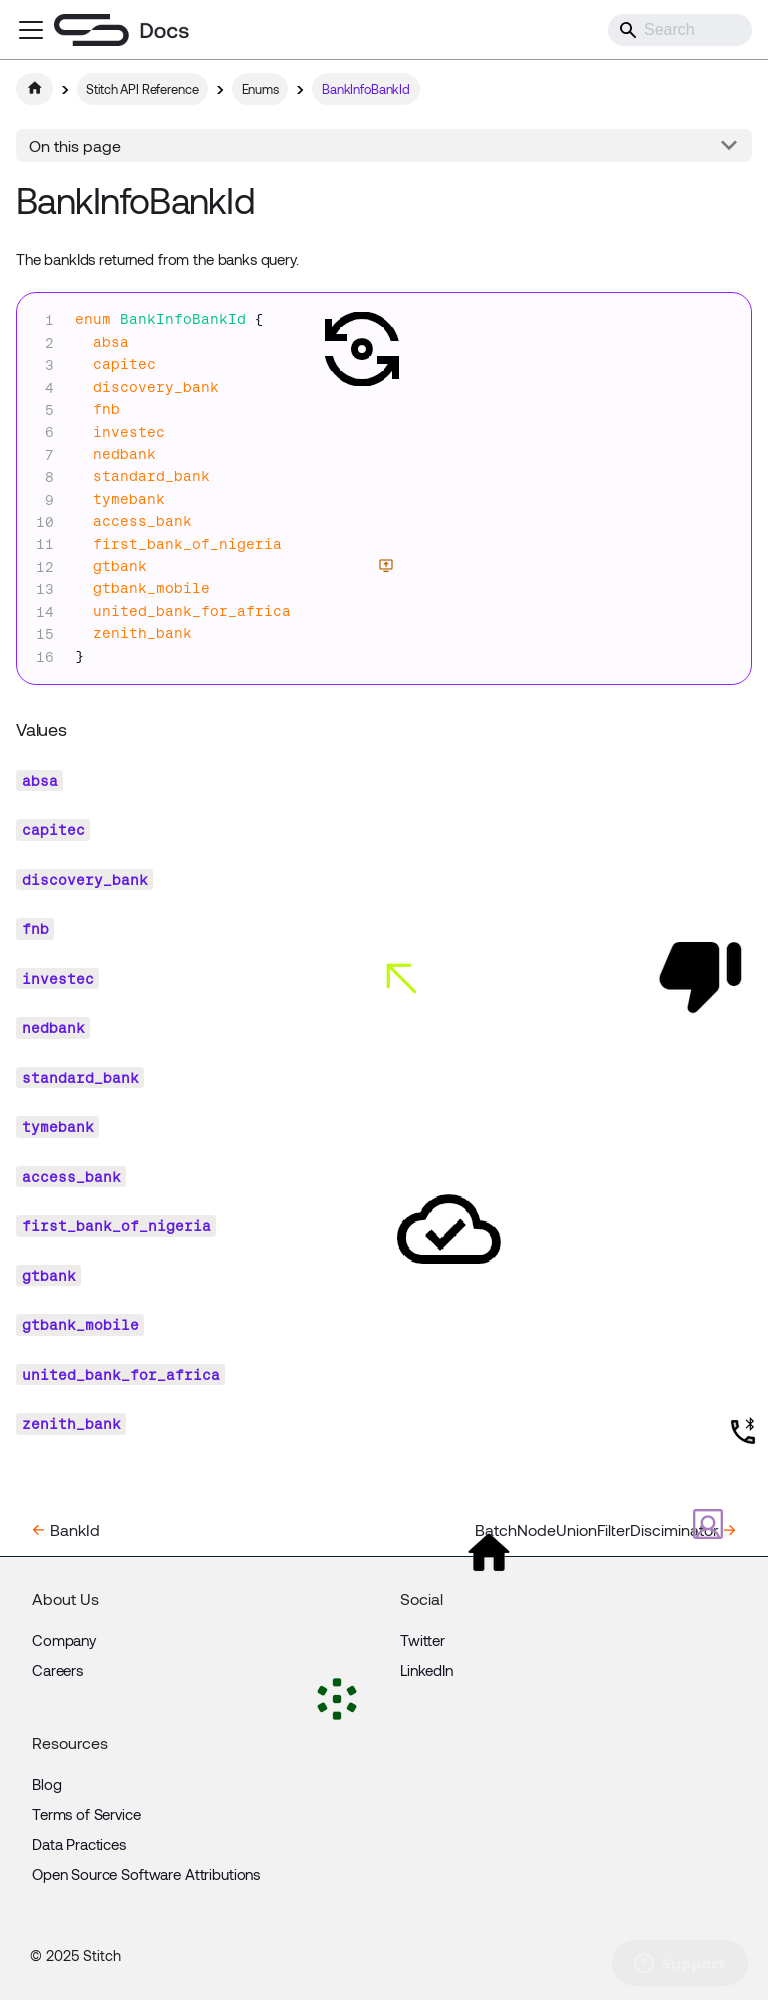 Image resolution: width=768 pixels, height=2000 pixels. Describe the element at coordinates (743, 1432) in the screenshot. I see `phone call connected via bluetooth speaker` at that location.